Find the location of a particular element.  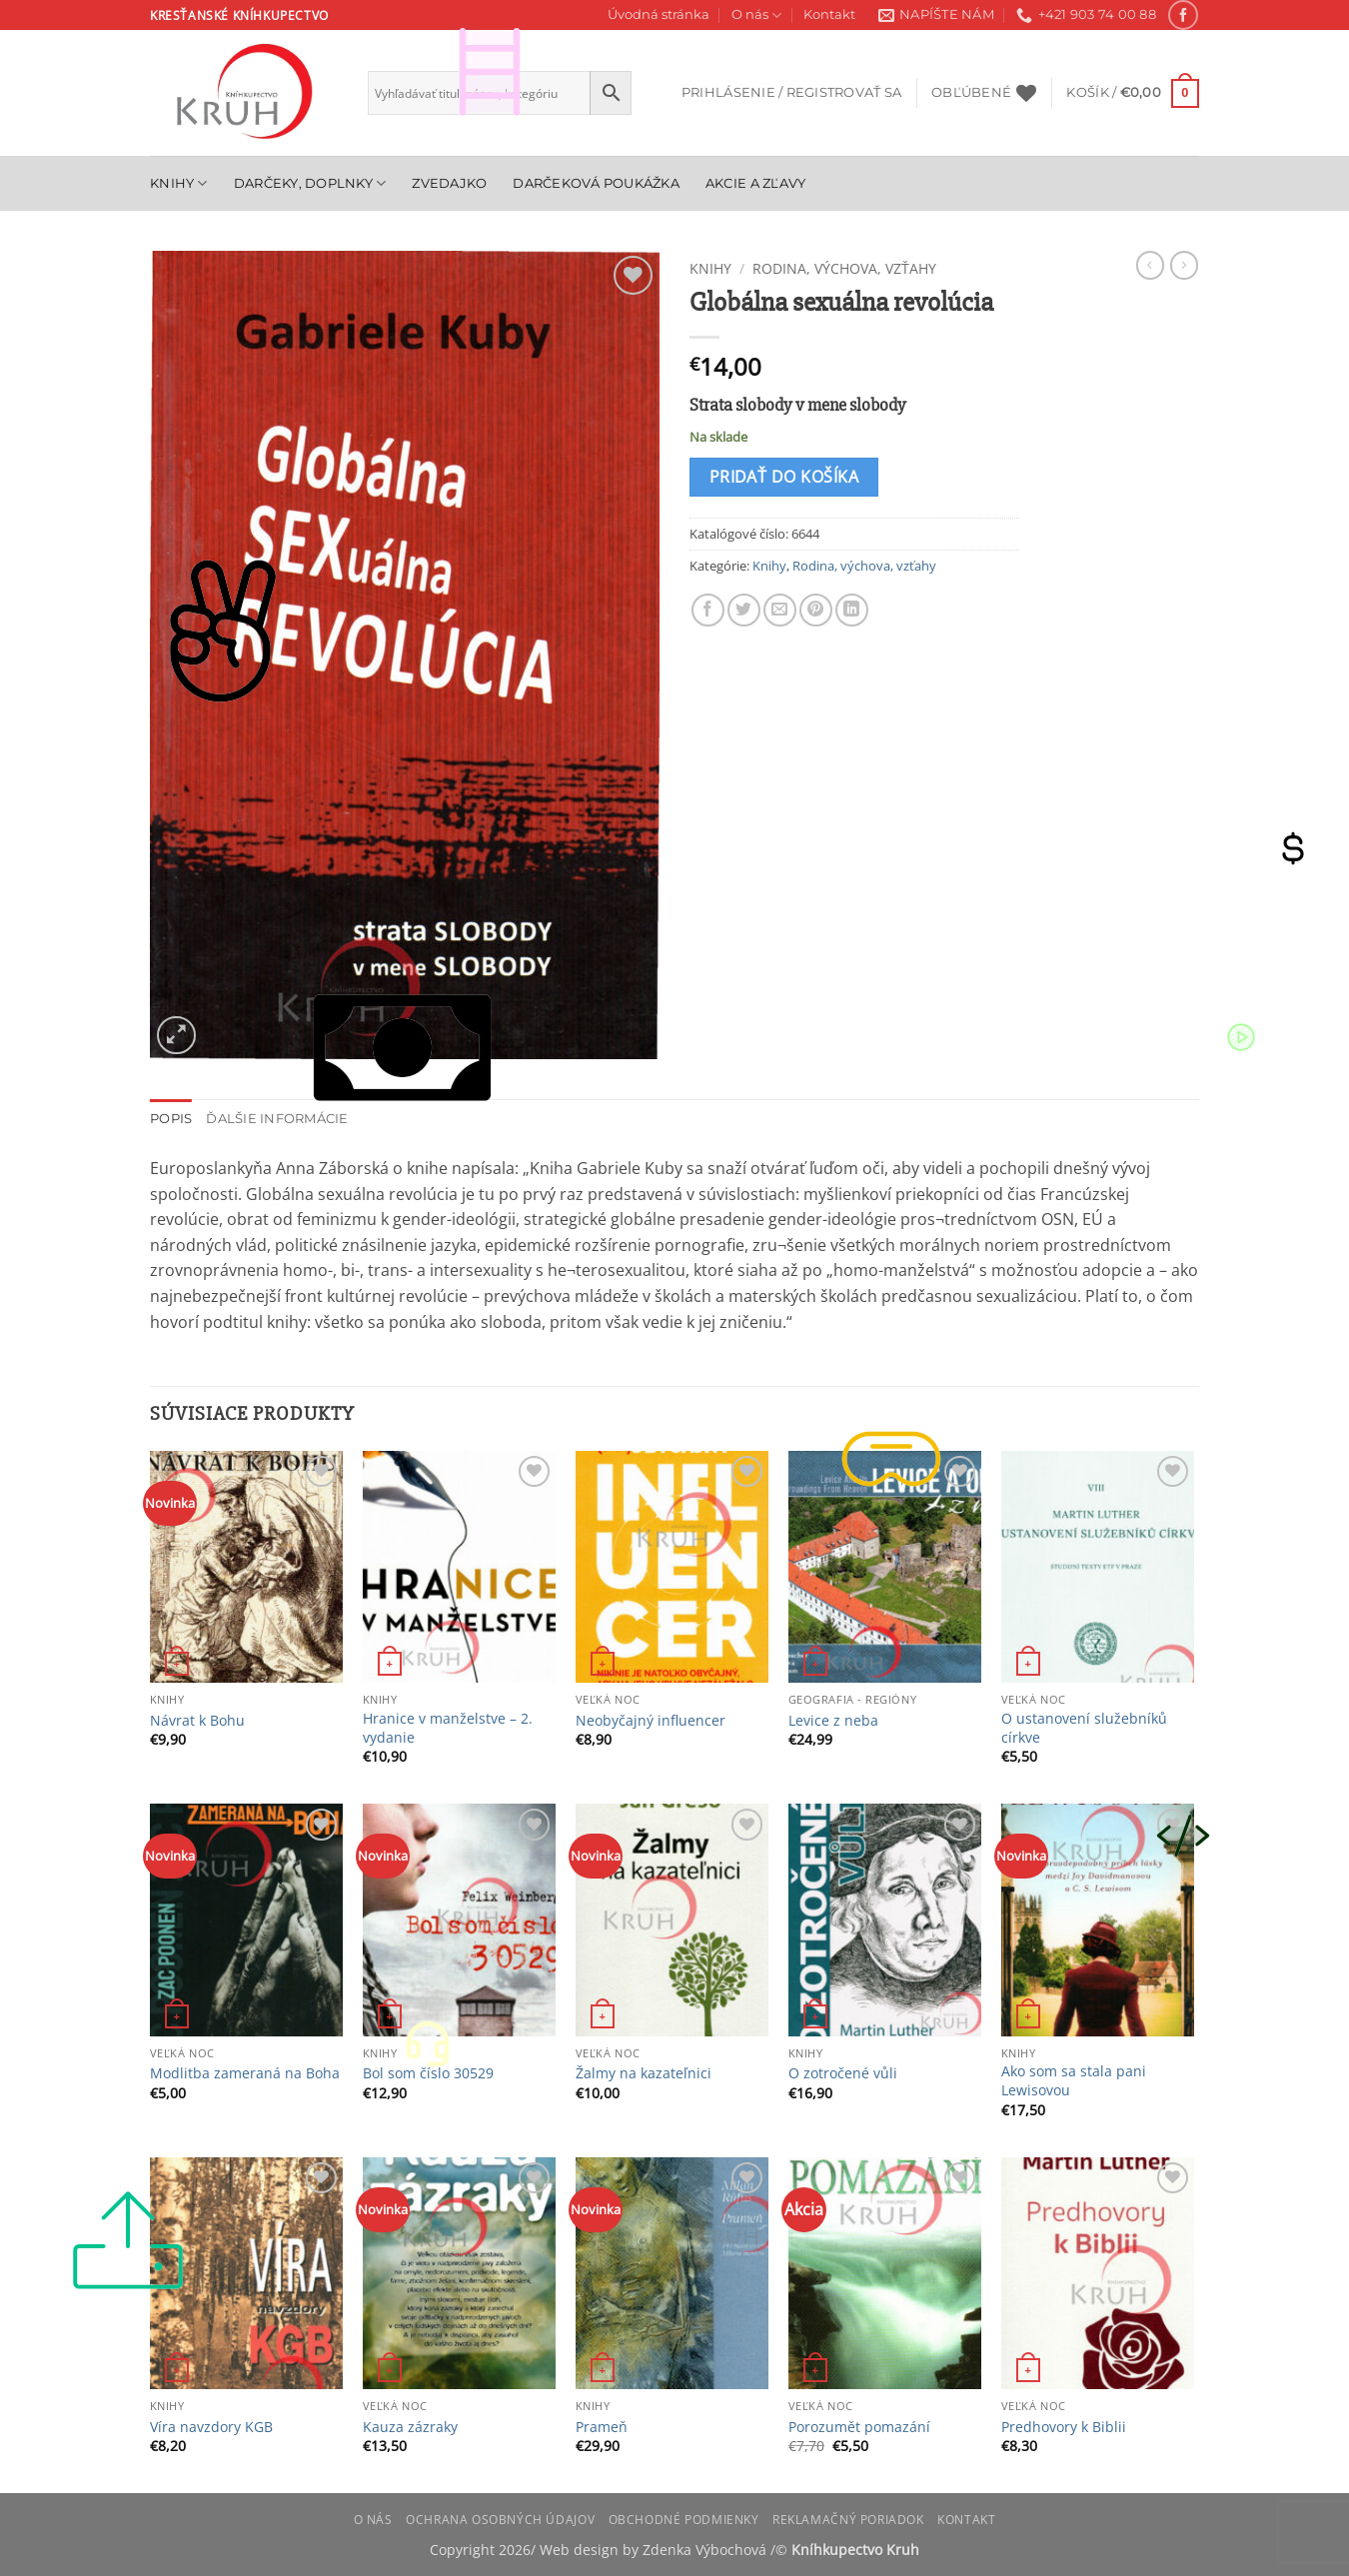

send a peace sign reaction is located at coordinates (220, 631).